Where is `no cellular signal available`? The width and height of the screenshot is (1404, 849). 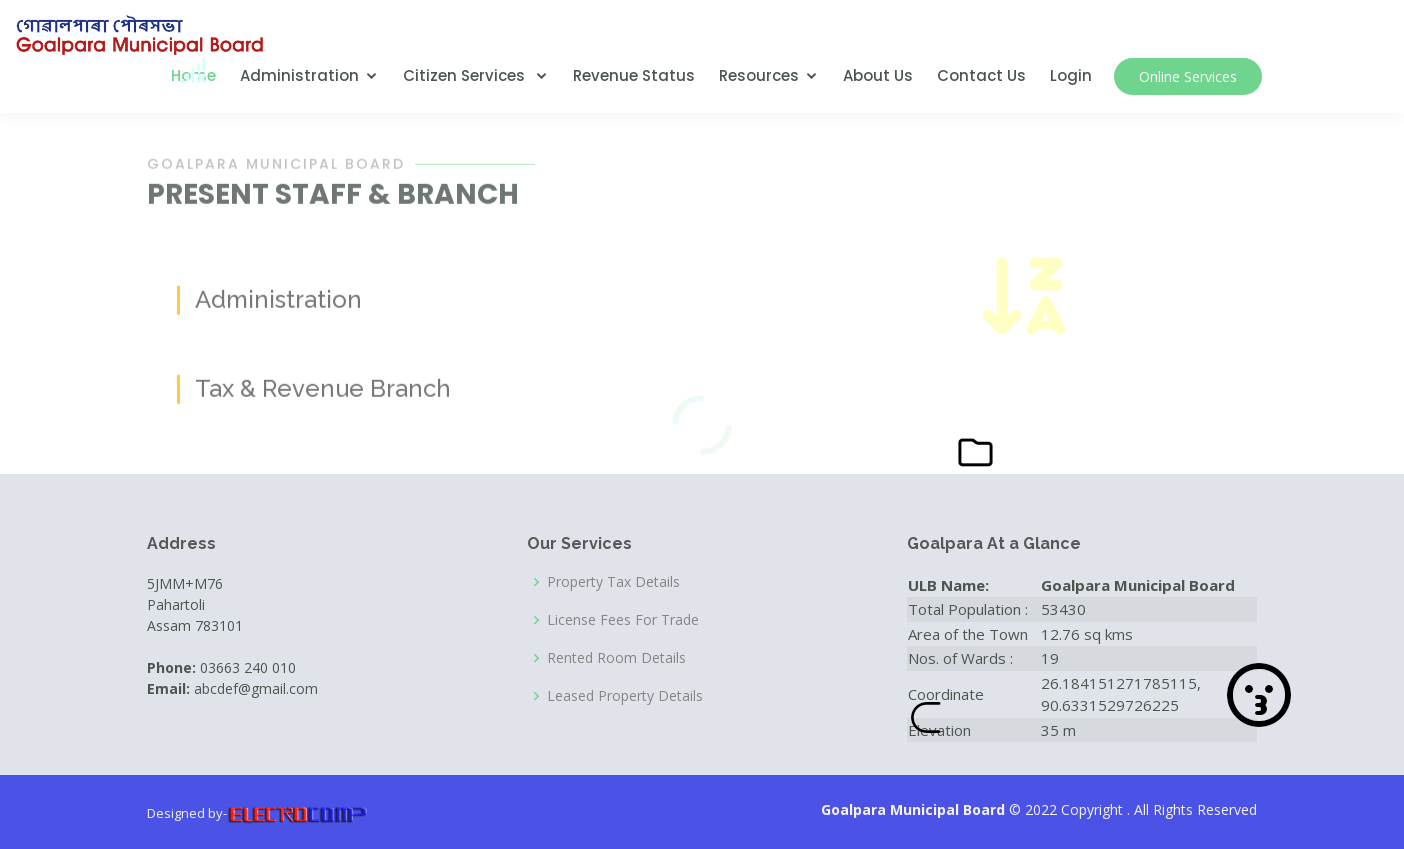 no cellular signal available is located at coordinates (194, 72).